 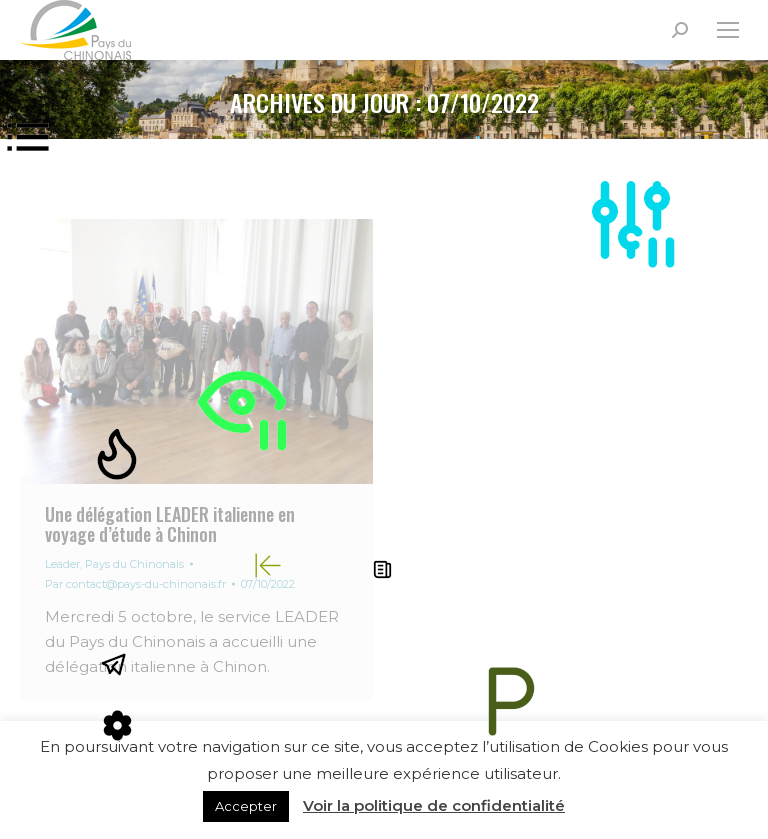 I want to click on pause visibility or viewing mode, so click(x=242, y=402).